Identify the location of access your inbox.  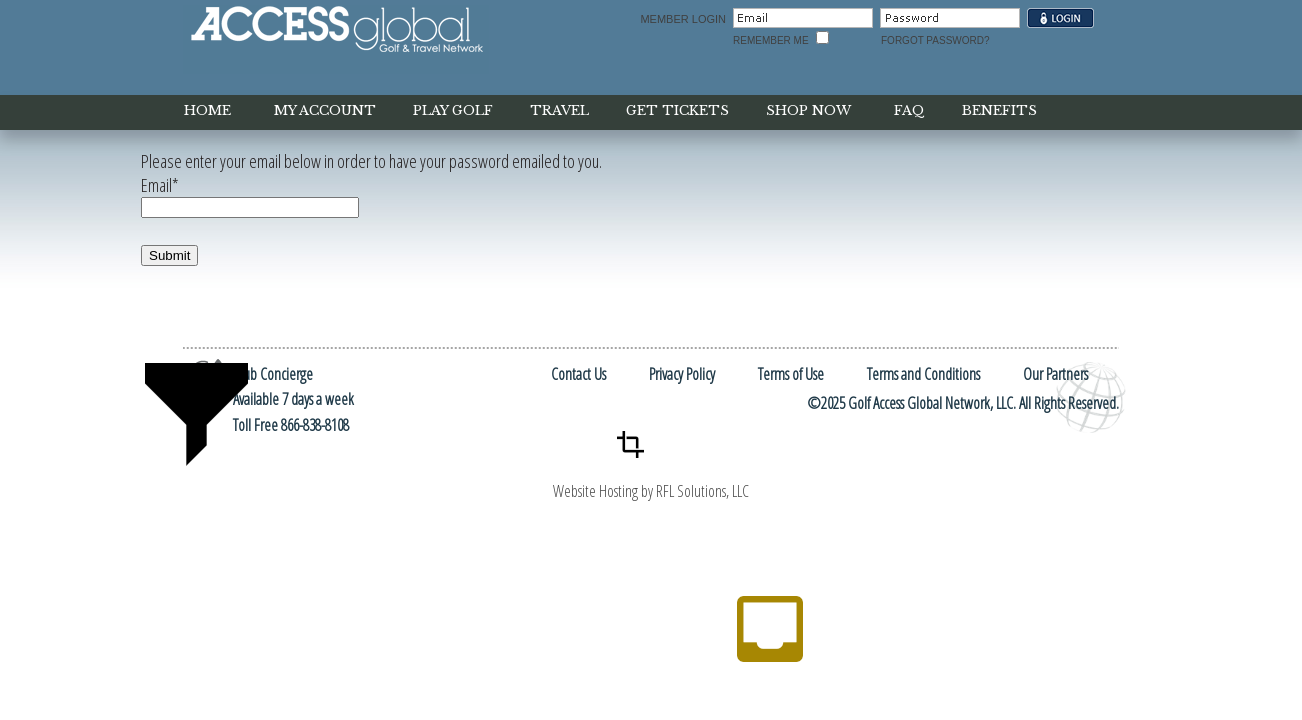
(770, 629).